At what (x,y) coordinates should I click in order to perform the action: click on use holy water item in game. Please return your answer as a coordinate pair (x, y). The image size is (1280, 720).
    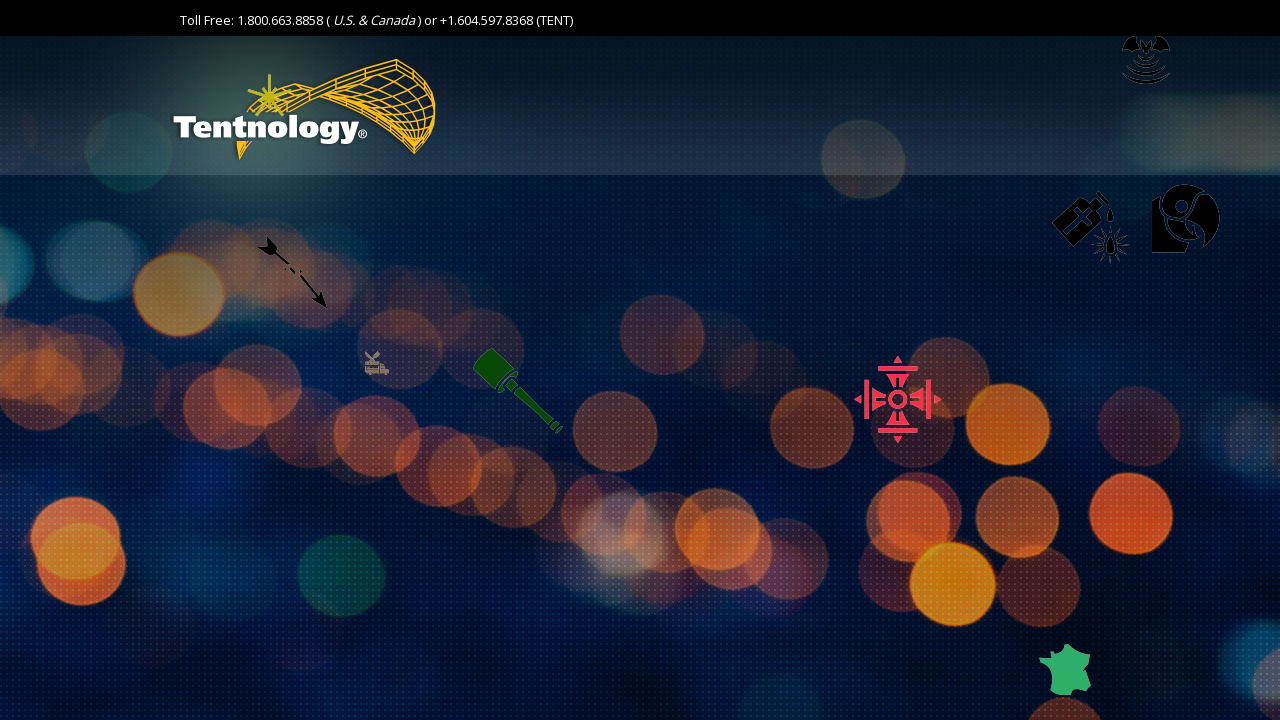
    Looking at the image, I should click on (1091, 228).